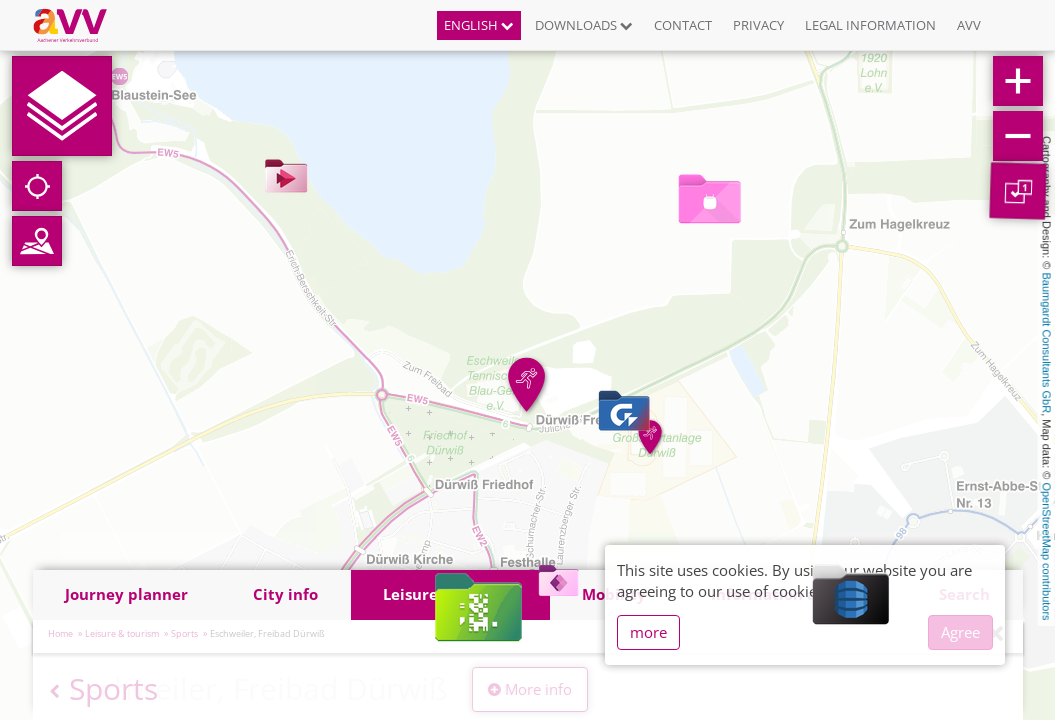  What do you see at coordinates (558, 581) in the screenshot?
I see `open folder containing Microsoft Power Apps files` at bounding box center [558, 581].